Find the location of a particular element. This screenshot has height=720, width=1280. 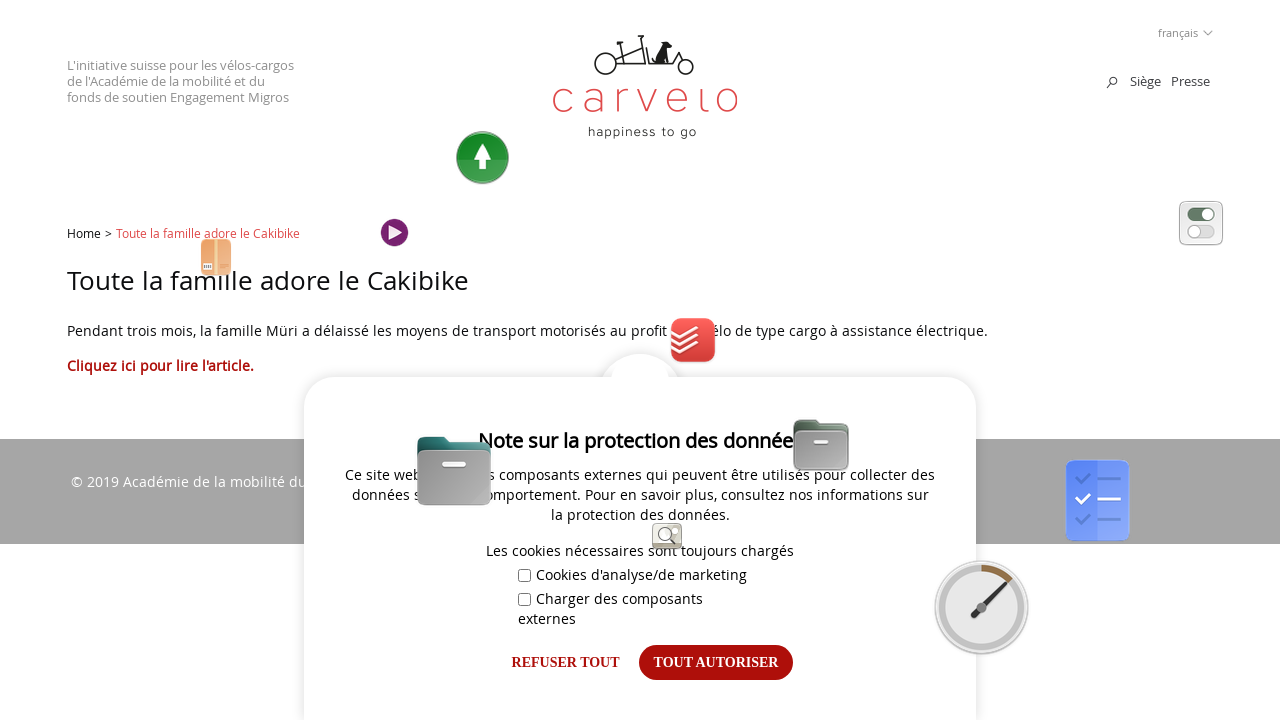

indicates video content or media files is located at coordinates (394, 232).